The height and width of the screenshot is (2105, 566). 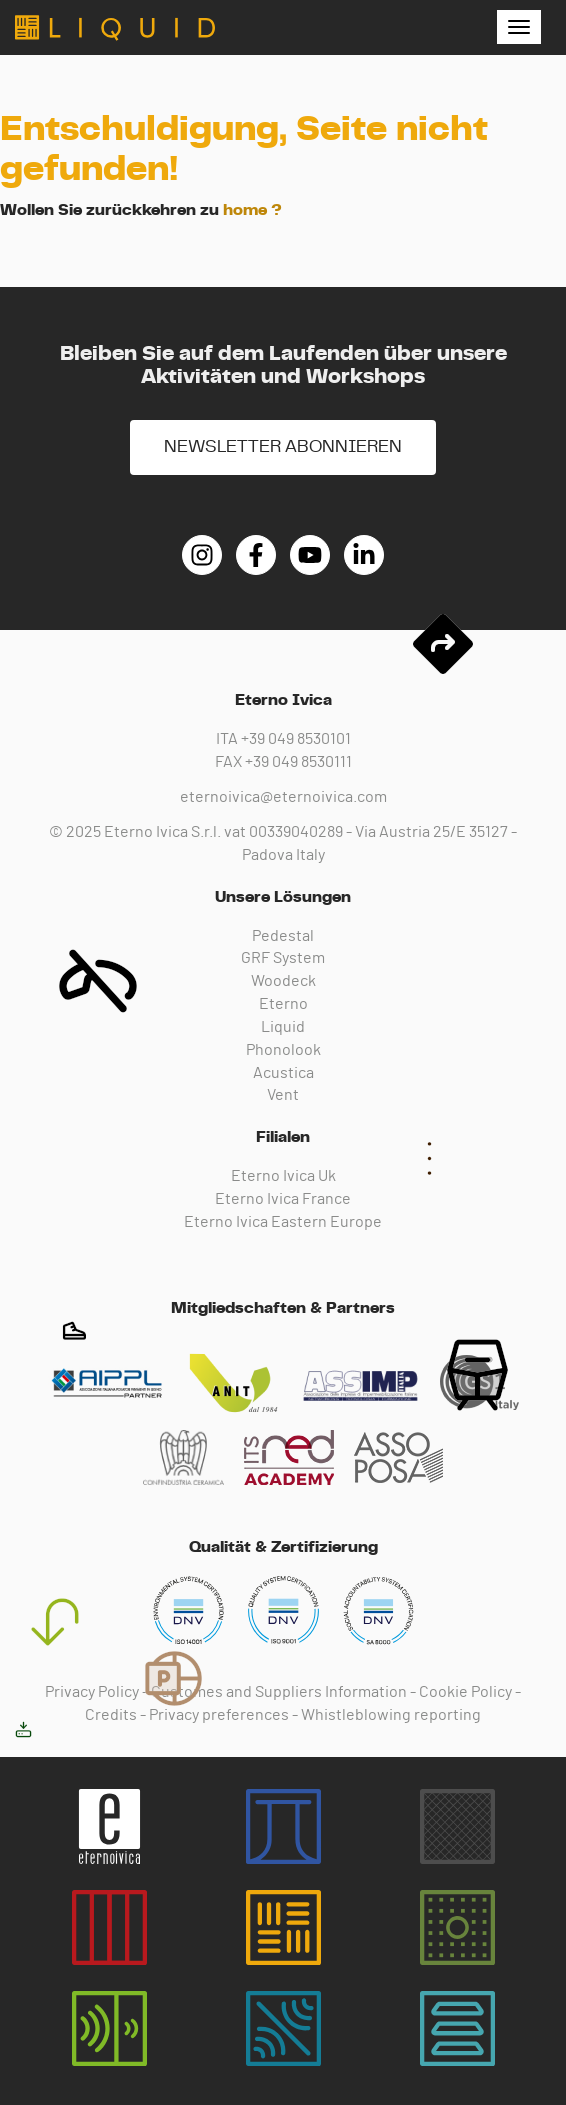 I want to click on end or reject an incoming call, so click(x=98, y=981).